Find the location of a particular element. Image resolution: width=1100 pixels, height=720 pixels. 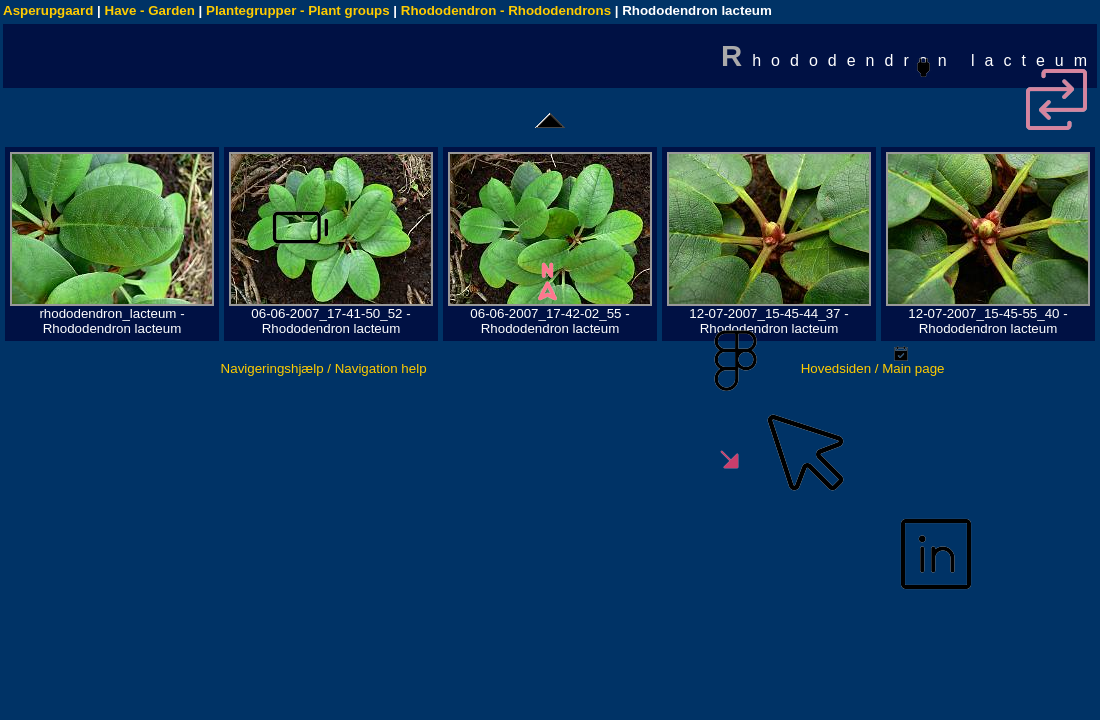

mouse pointer or cursor indicator is located at coordinates (805, 452).